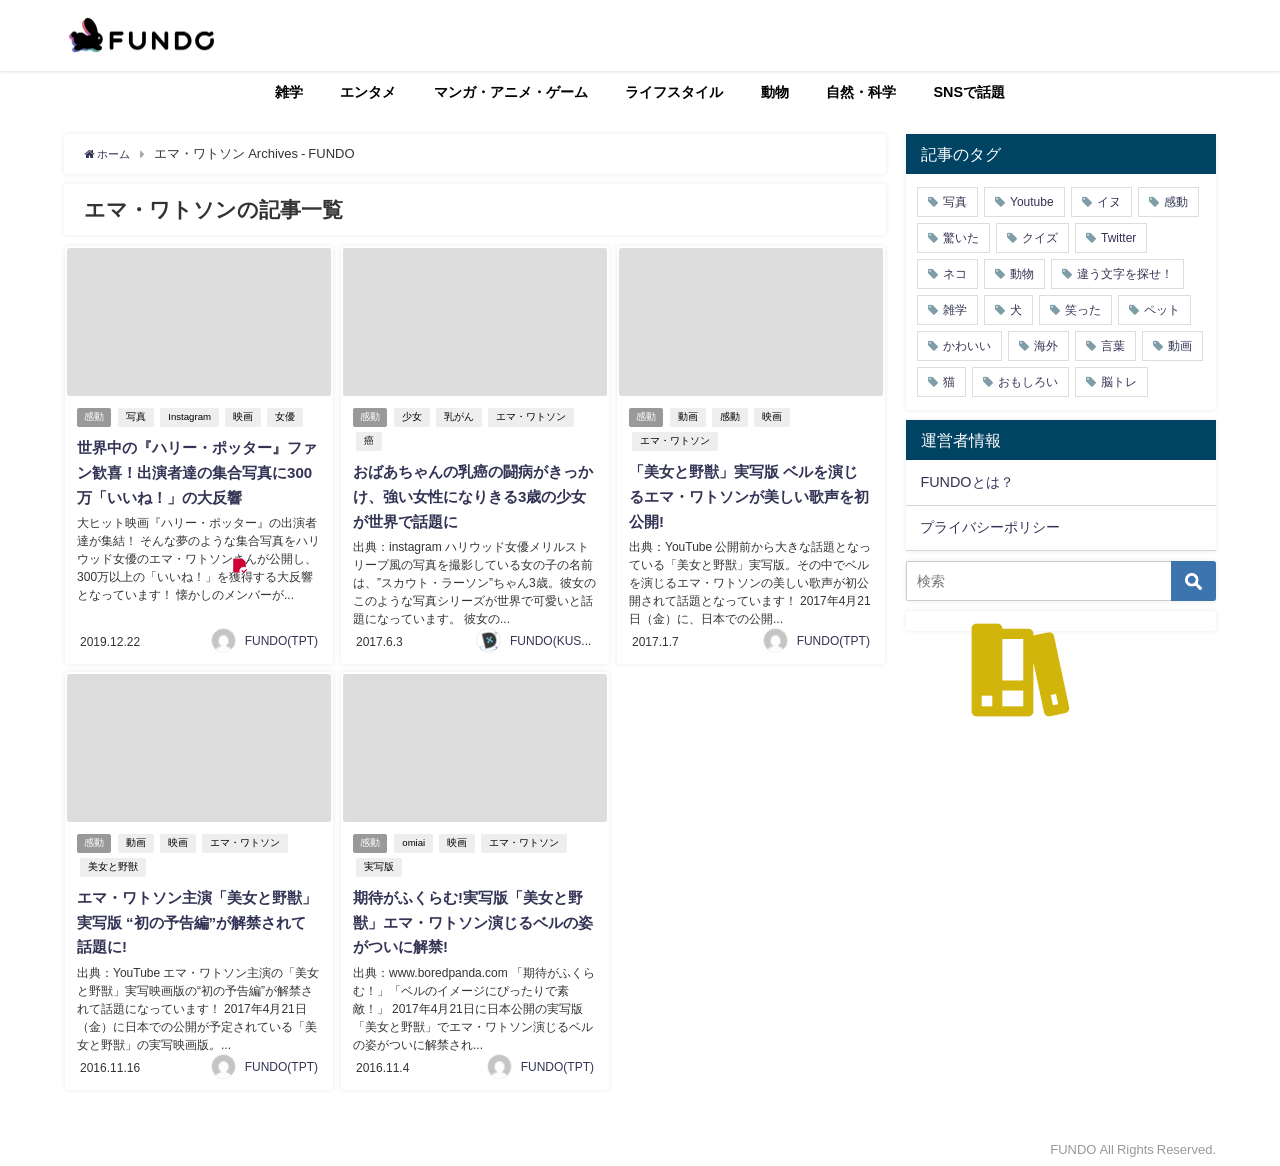  Describe the element at coordinates (239, 565) in the screenshot. I see `file successfully uploaded or verified` at that location.